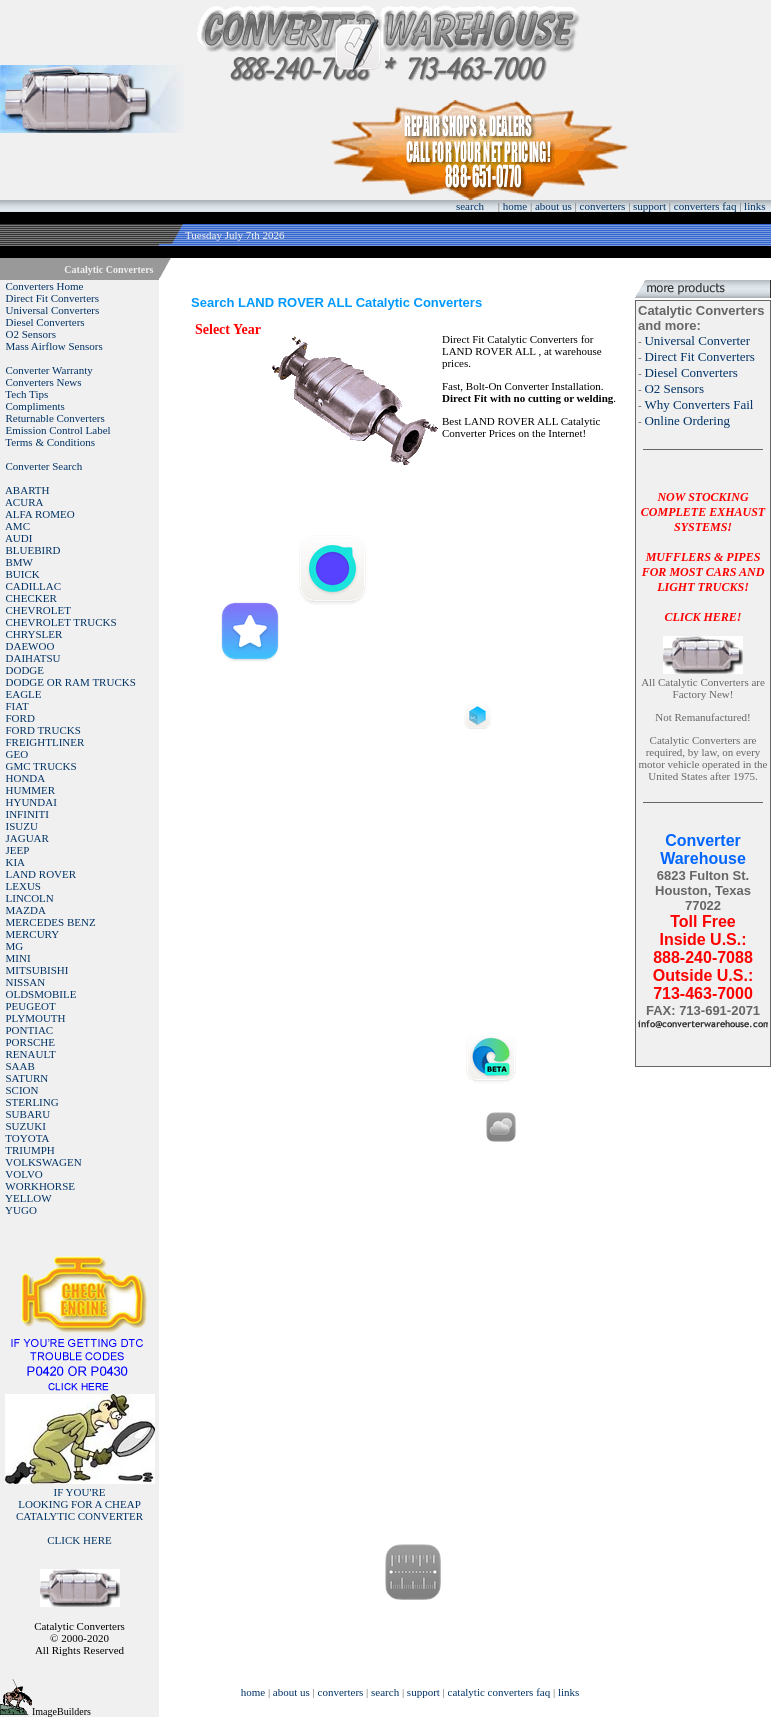 This screenshot has height=1735, width=771. I want to click on open mercury browser app, so click(332, 568).